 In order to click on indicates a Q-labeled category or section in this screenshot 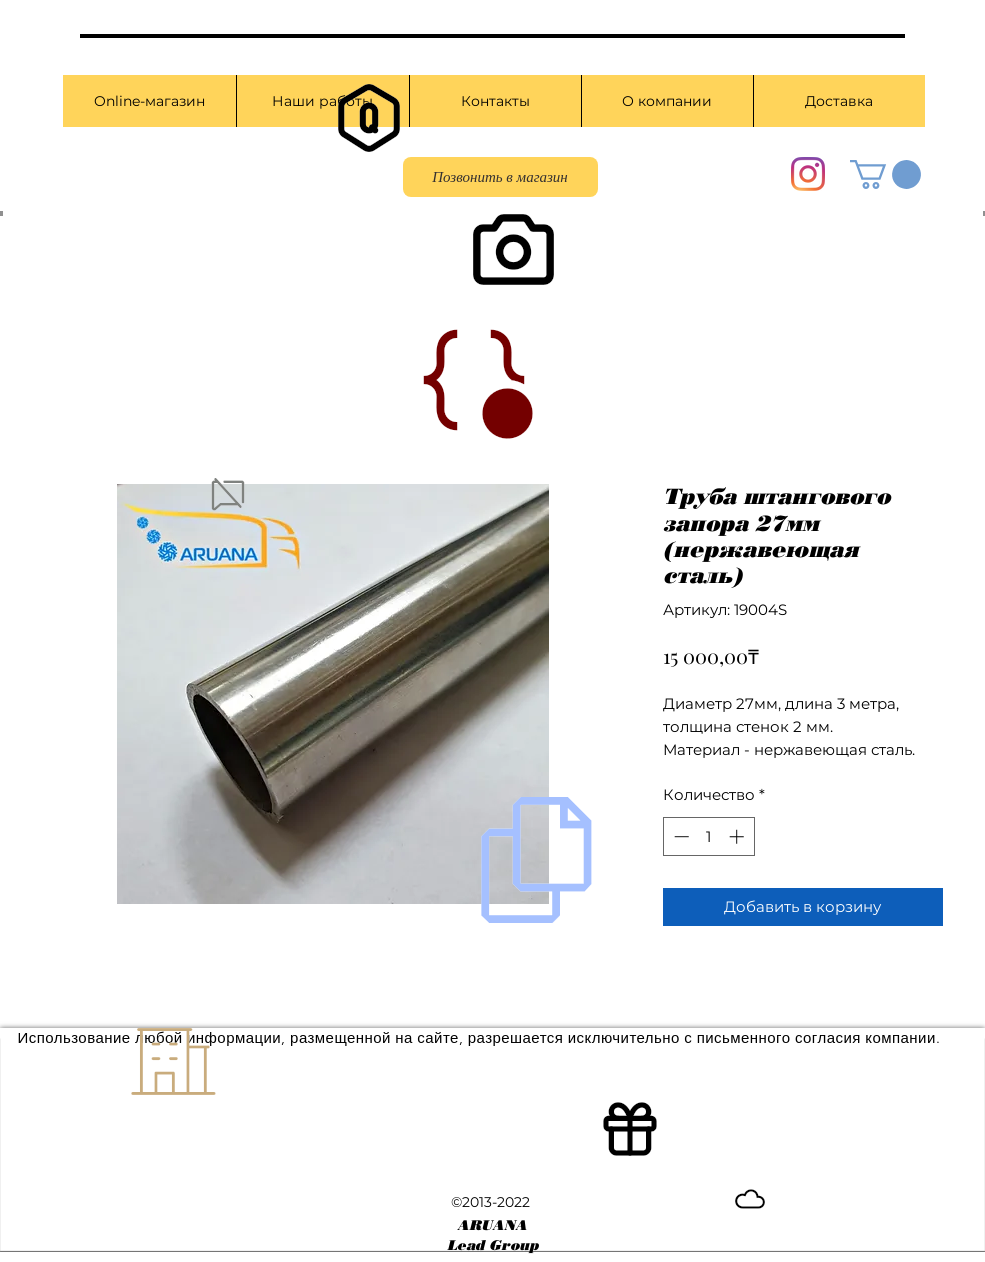, I will do `click(369, 118)`.